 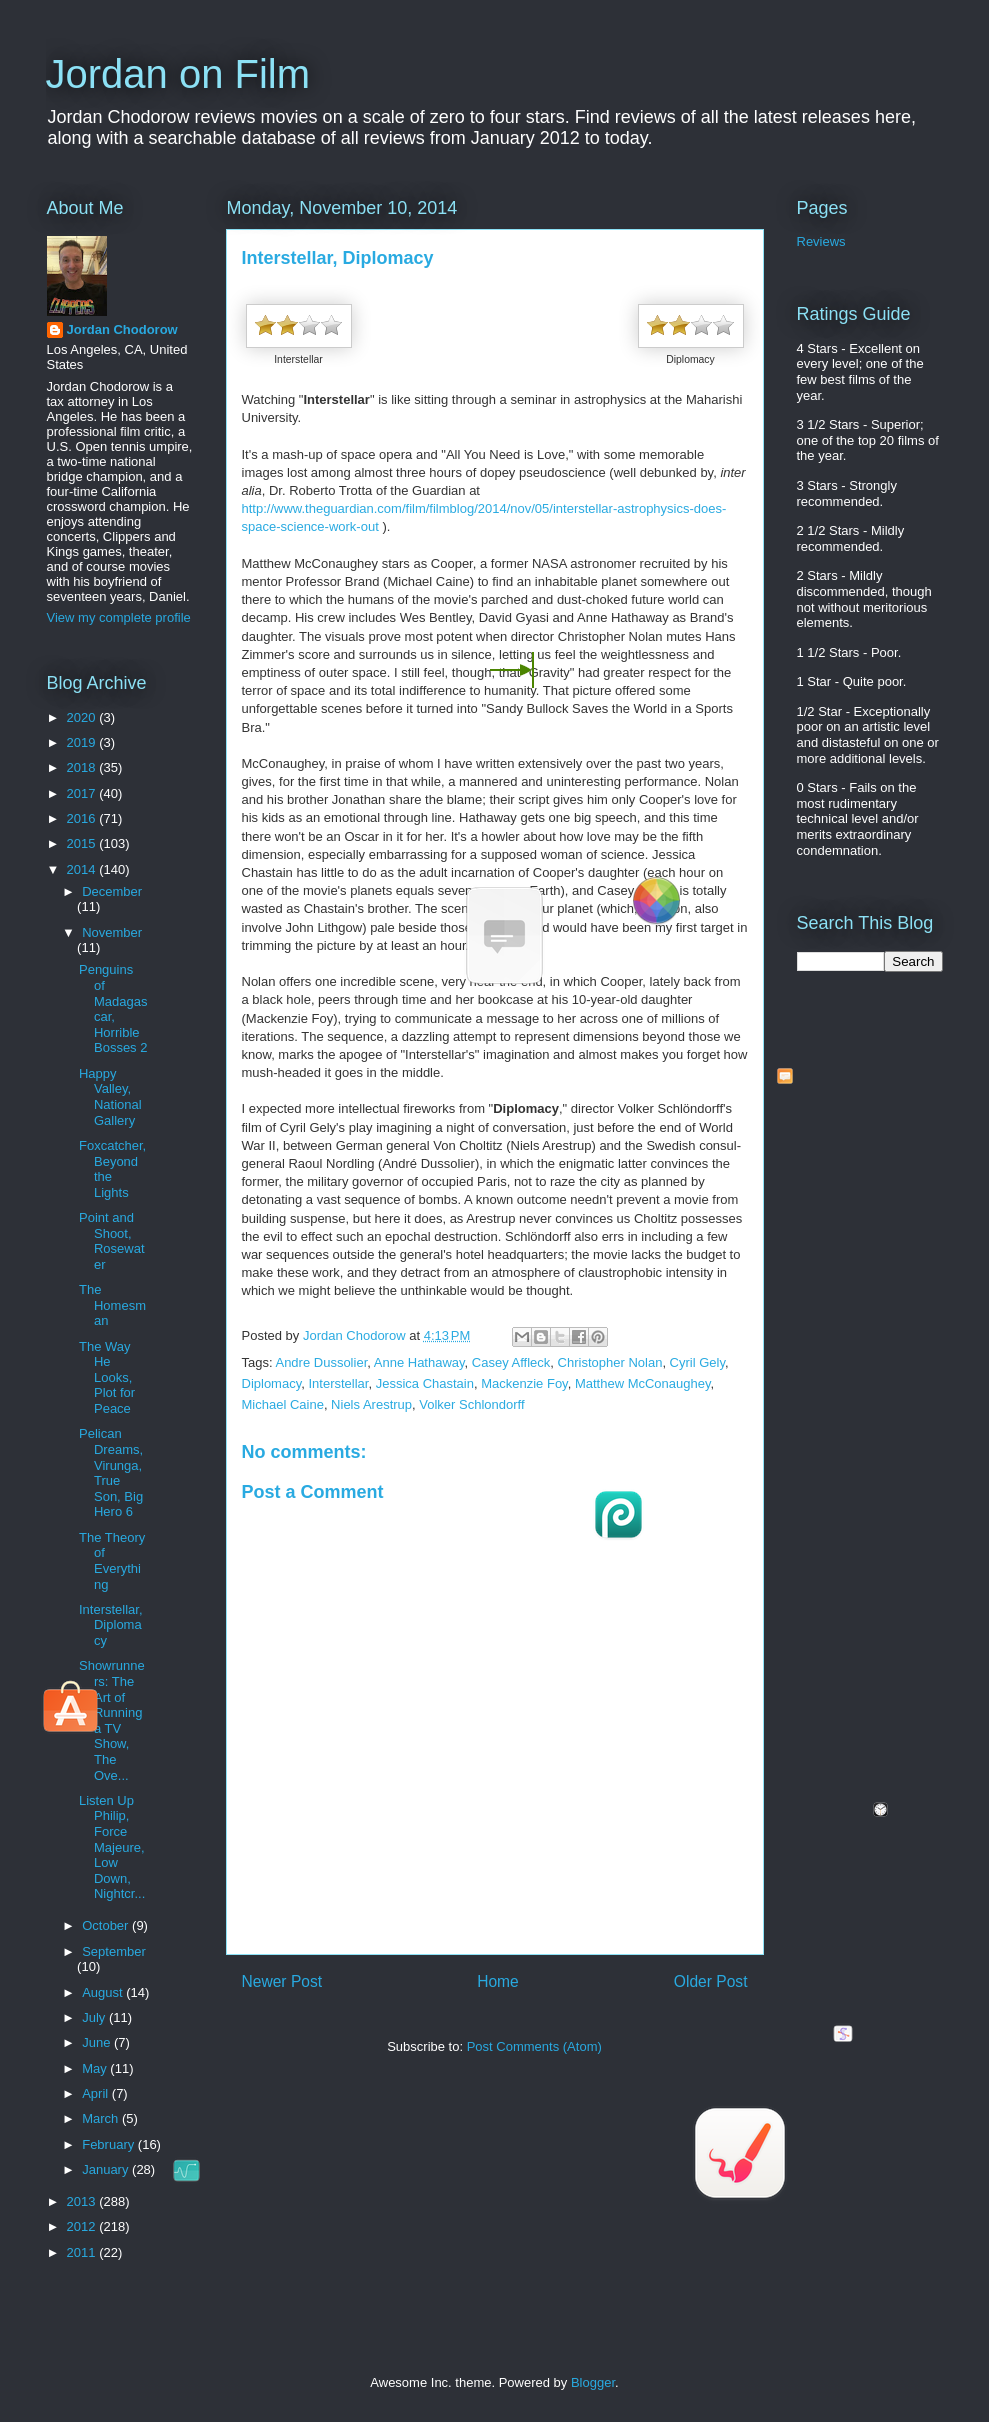 What do you see at coordinates (843, 2033) in the screenshot?
I see `compressed SVG image file` at bounding box center [843, 2033].